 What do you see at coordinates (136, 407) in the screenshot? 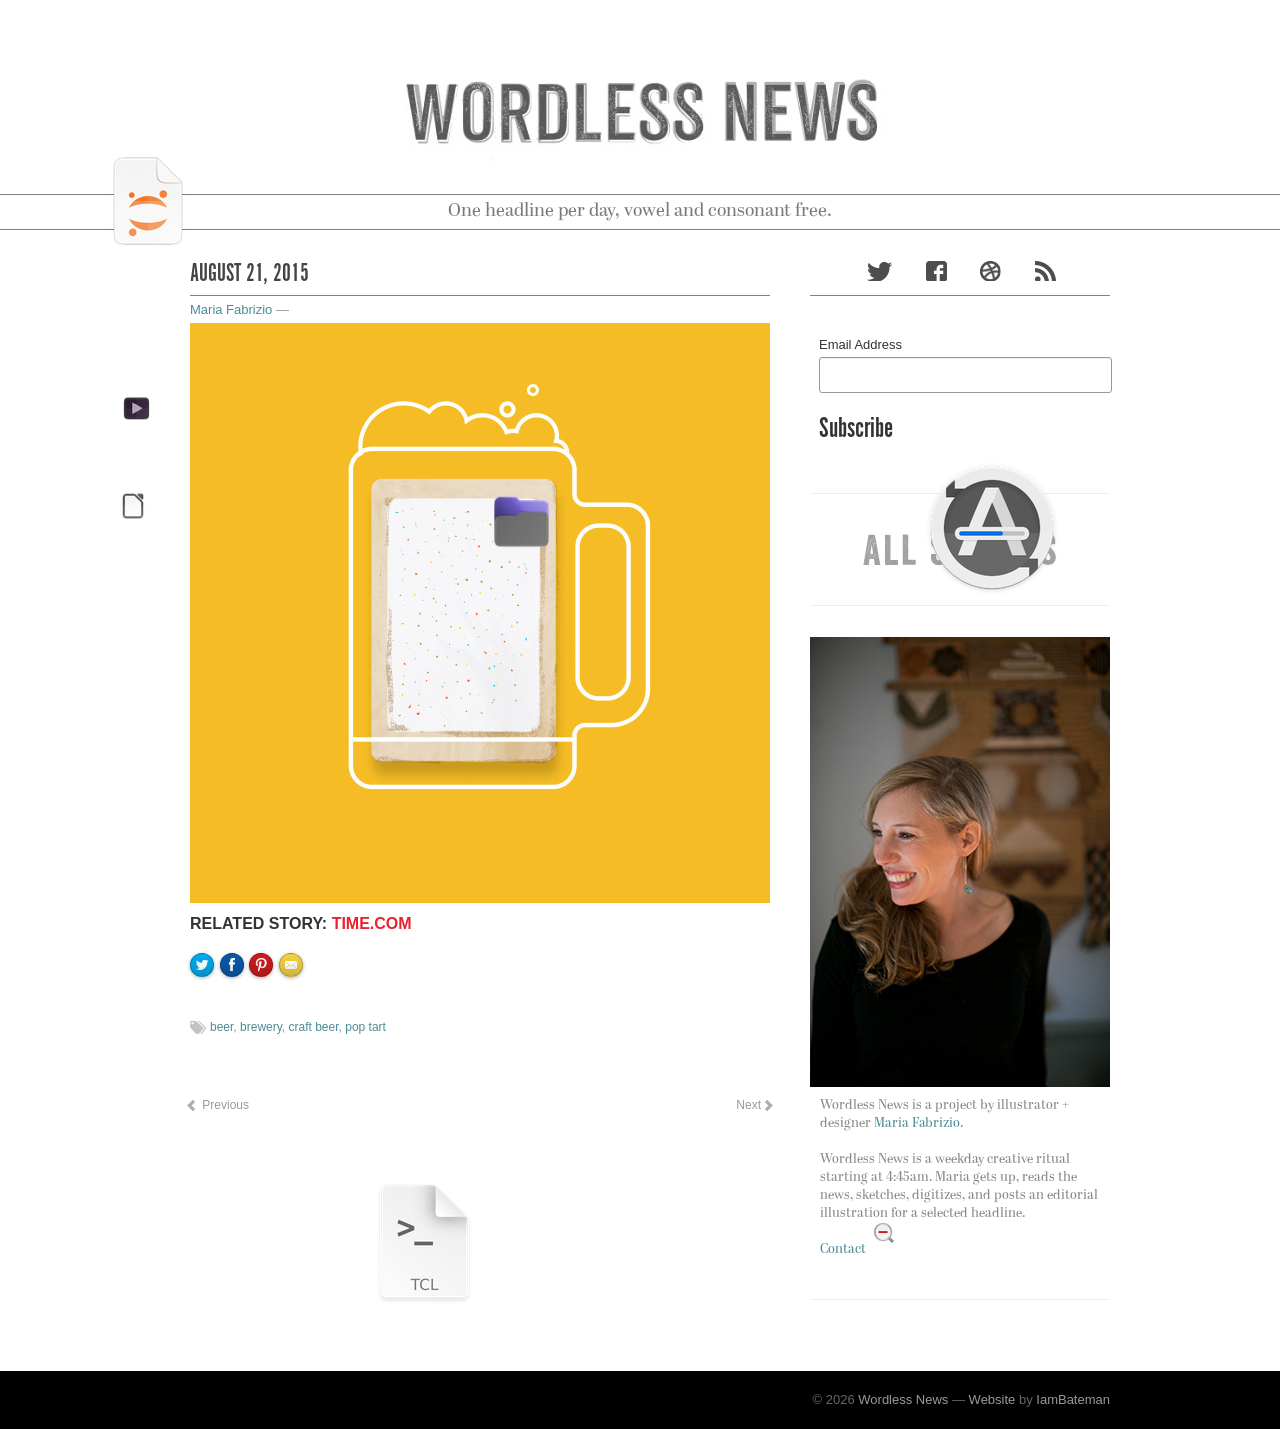
I see `video file type indicator` at bounding box center [136, 407].